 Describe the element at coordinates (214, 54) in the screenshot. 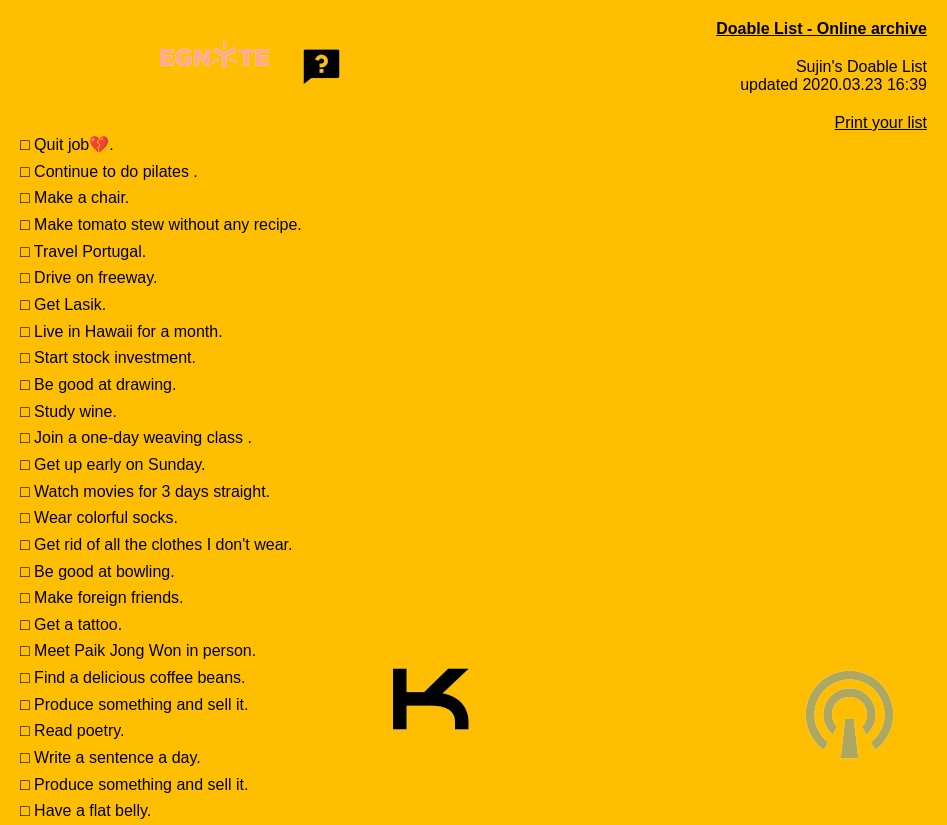

I see `open egnyte cloud storage app` at that location.